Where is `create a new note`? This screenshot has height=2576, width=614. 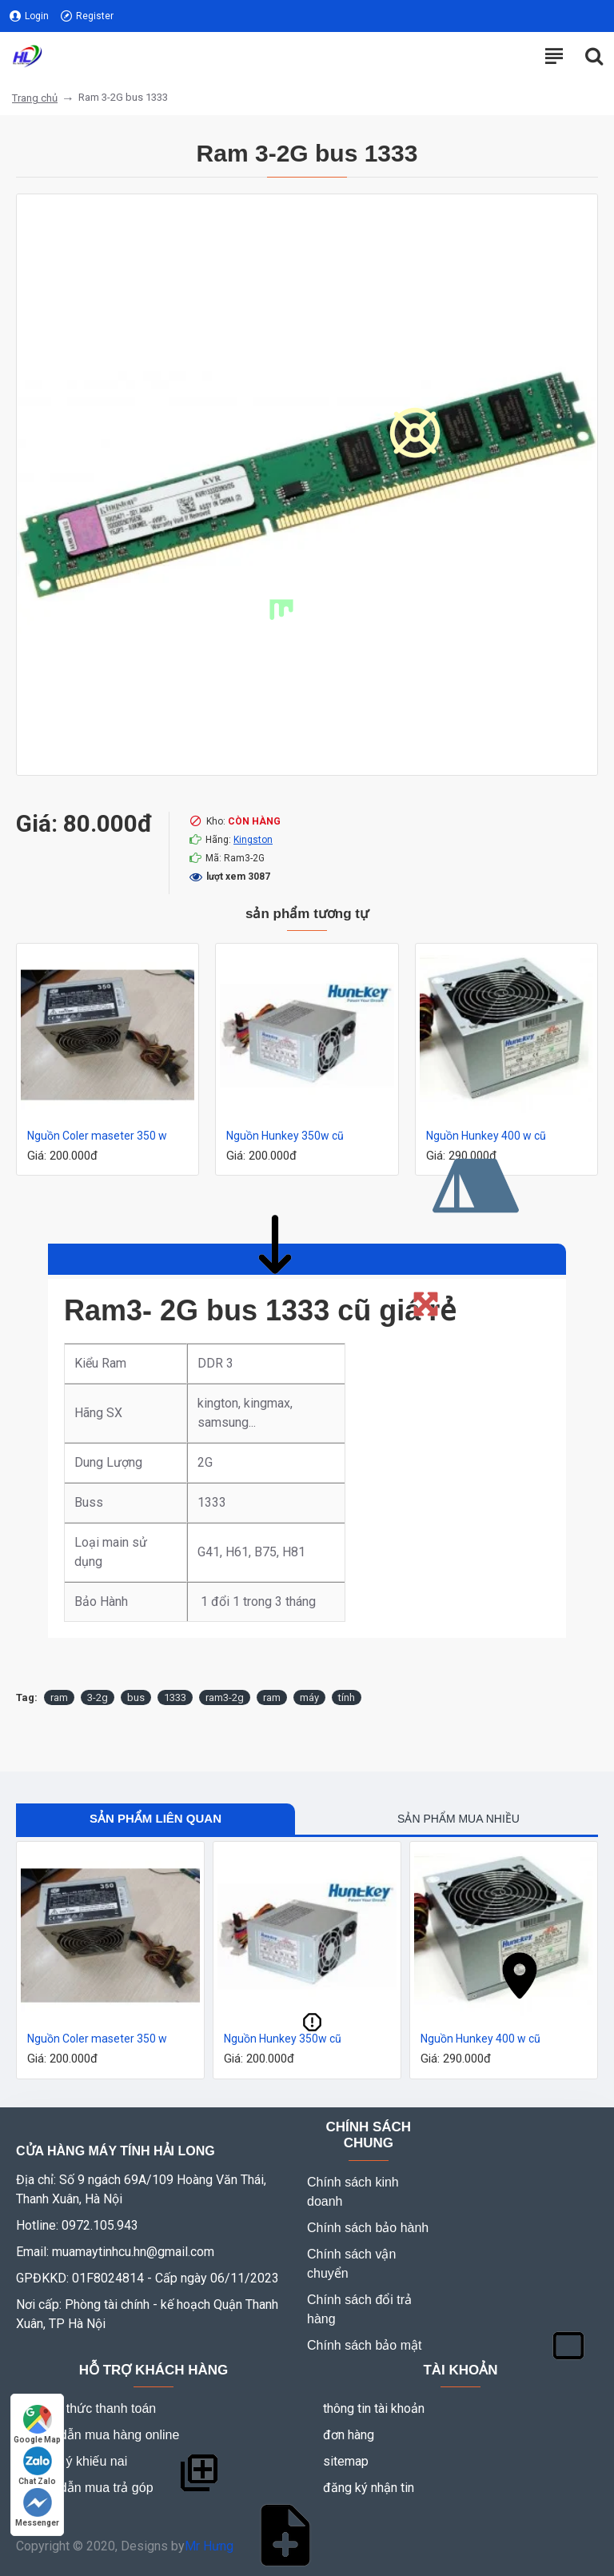 create a new note is located at coordinates (285, 2535).